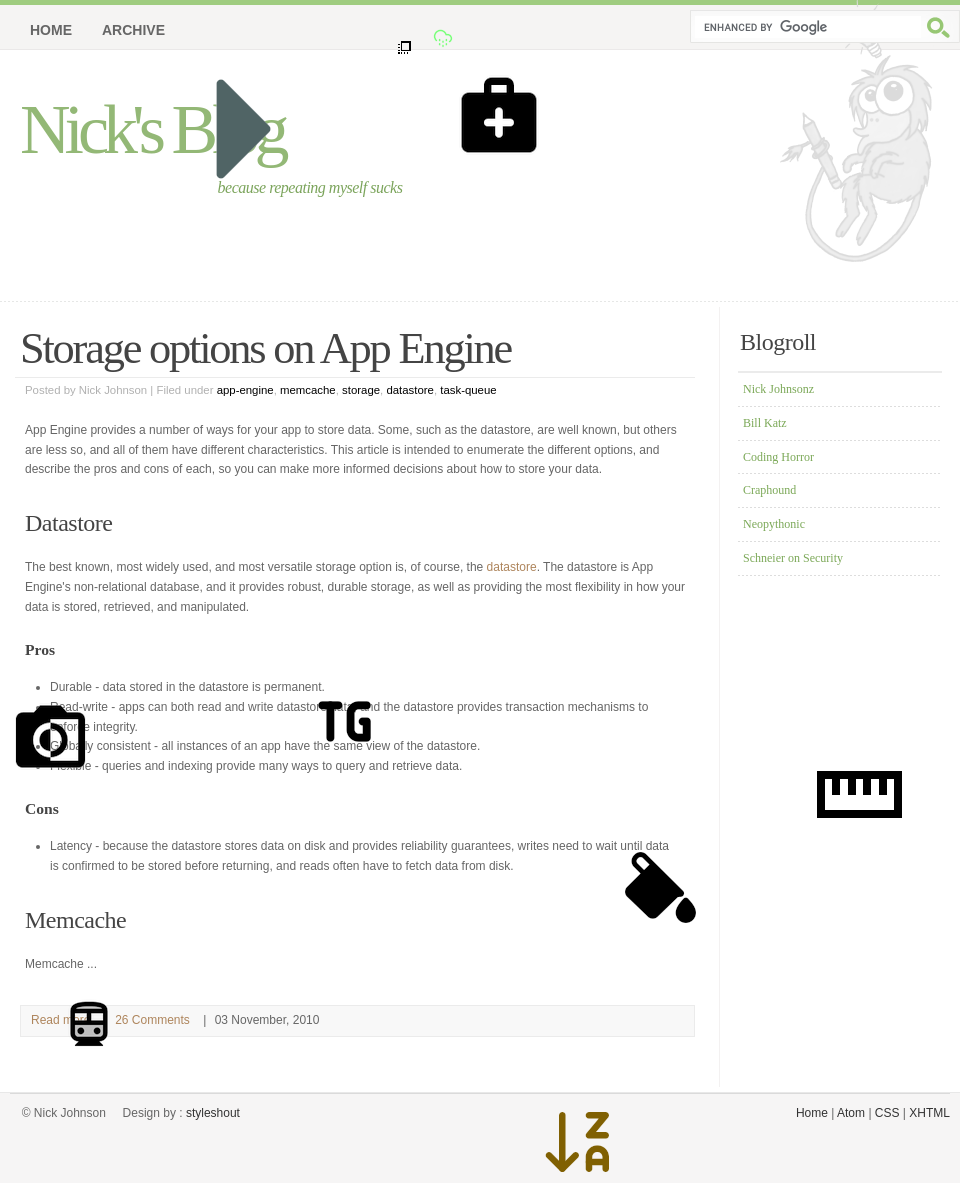 The image size is (960, 1183). What do you see at coordinates (239, 129) in the screenshot?
I see `navigate to the next item or screen` at bounding box center [239, 129].